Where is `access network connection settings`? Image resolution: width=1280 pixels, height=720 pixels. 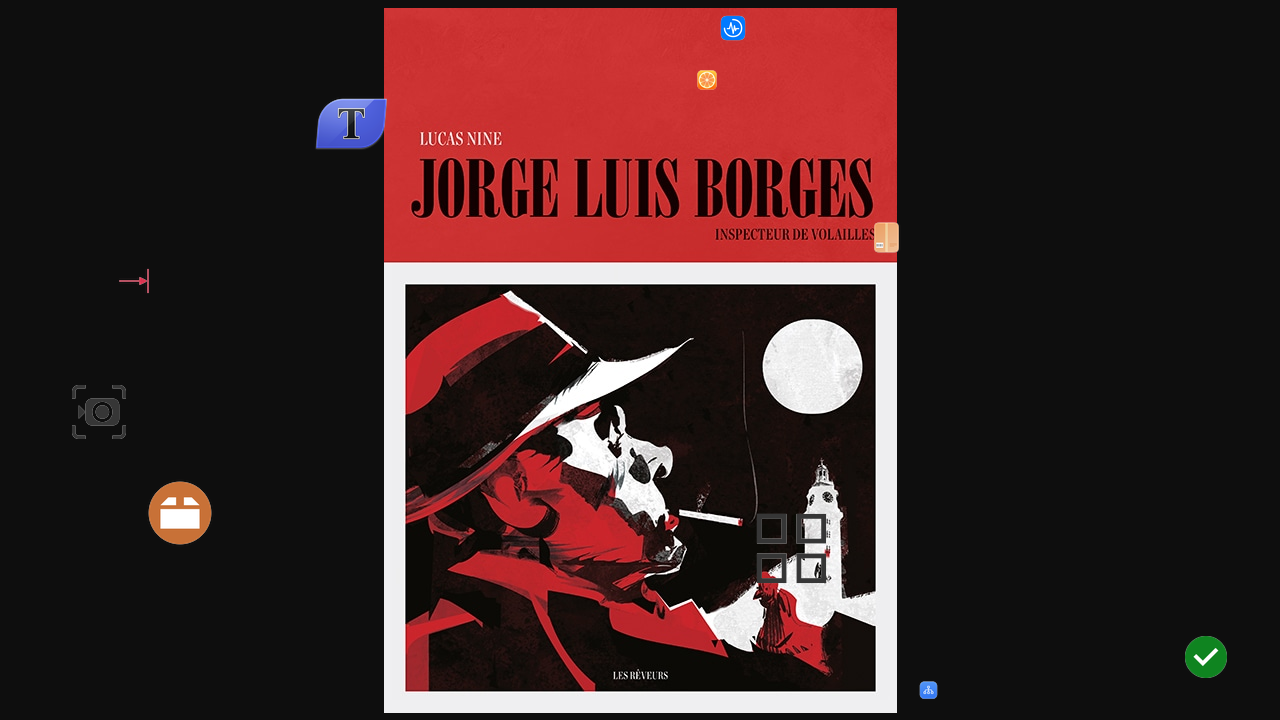
access network connection settings is located at coordinates (928, 690).